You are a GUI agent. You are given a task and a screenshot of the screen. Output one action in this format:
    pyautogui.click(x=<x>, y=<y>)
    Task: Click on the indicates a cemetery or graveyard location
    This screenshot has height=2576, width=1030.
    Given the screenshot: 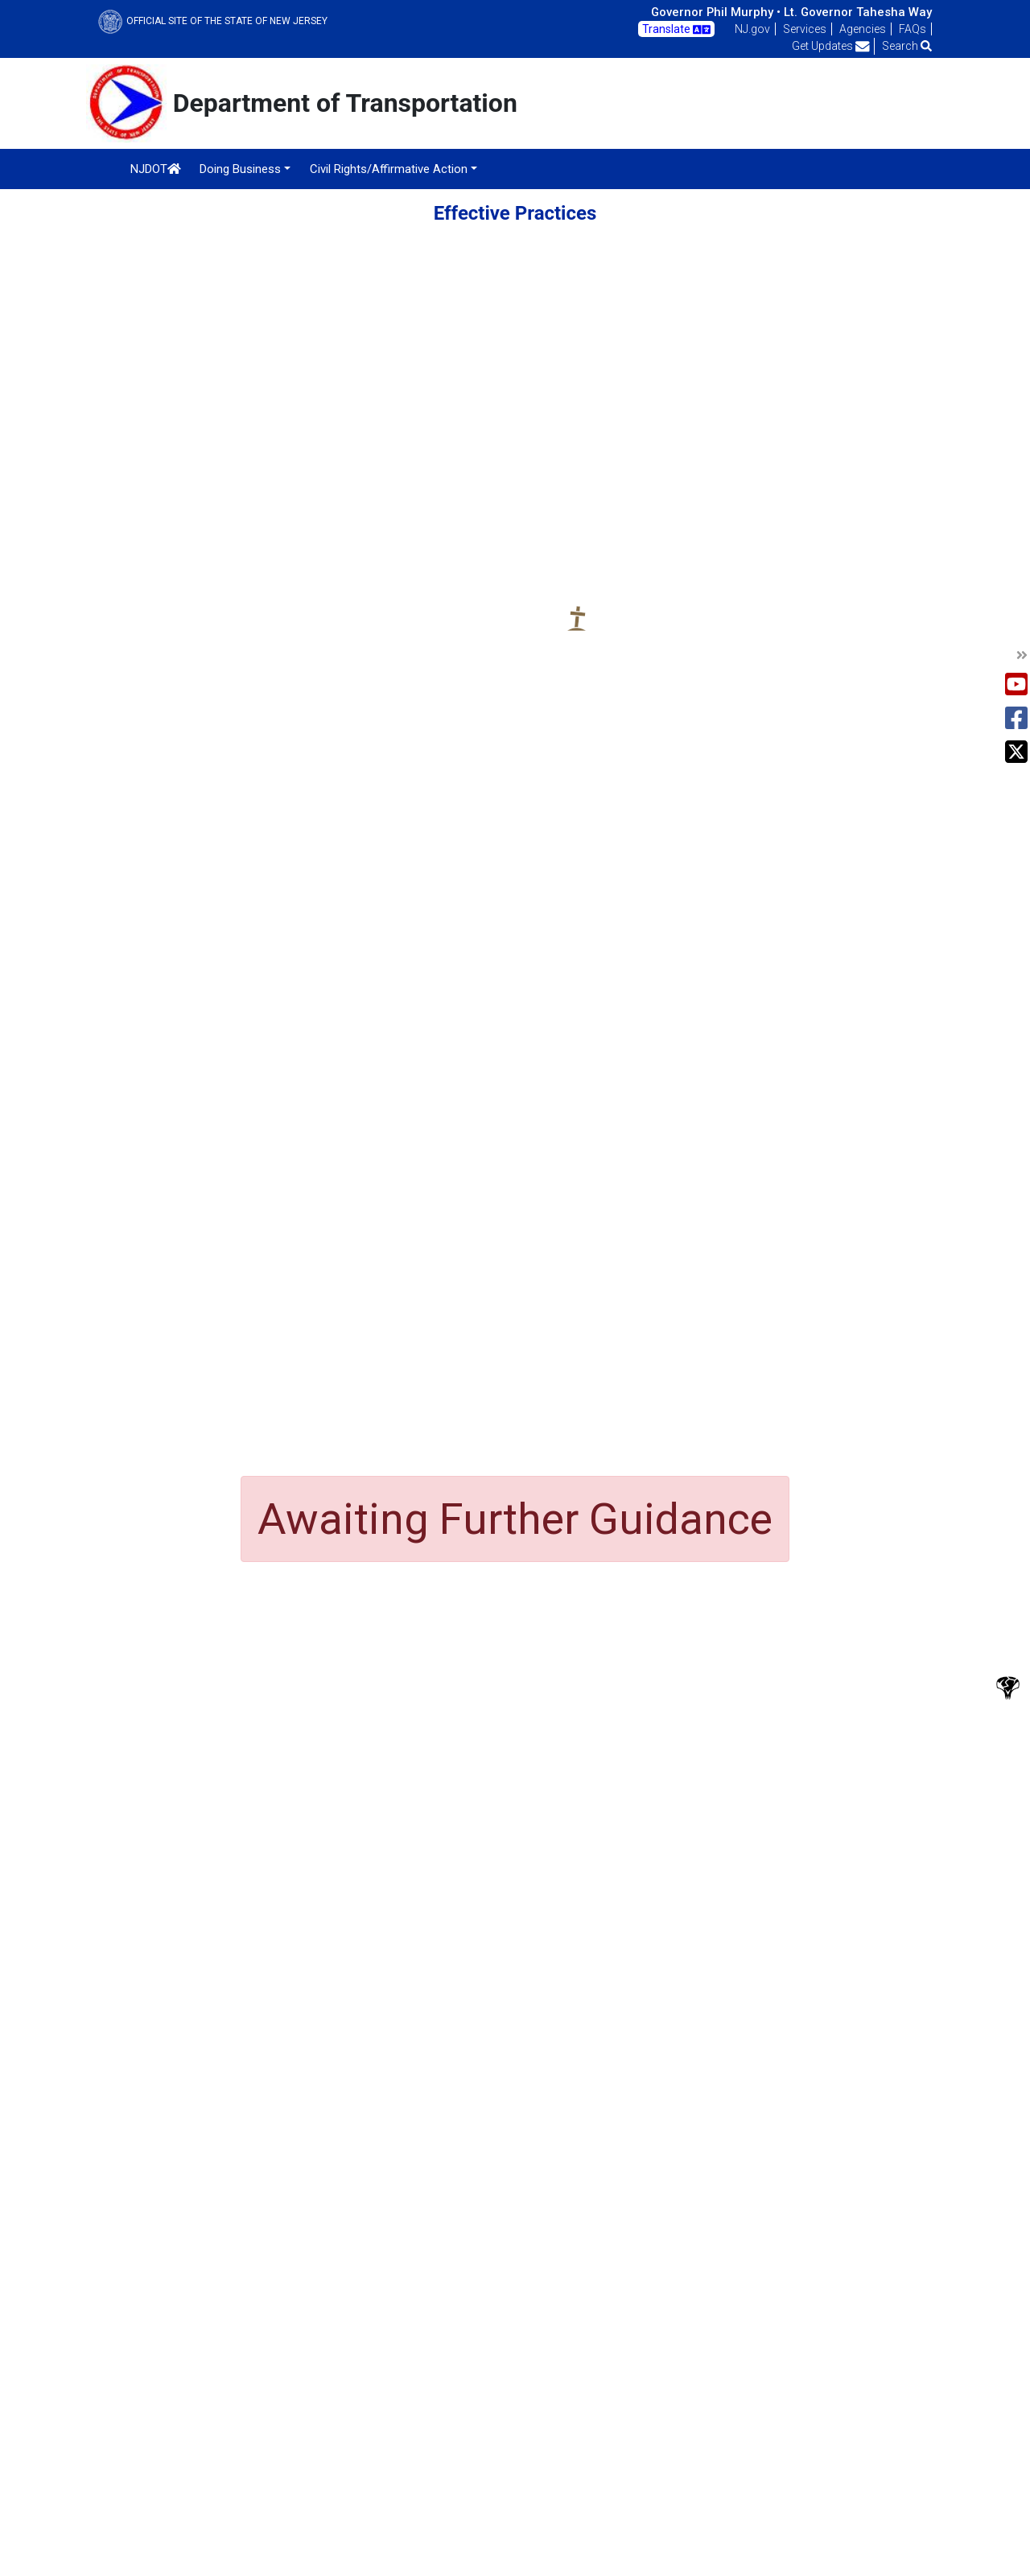 What is the action you would take?
    pyautogui.click(x=576, y=618)
    